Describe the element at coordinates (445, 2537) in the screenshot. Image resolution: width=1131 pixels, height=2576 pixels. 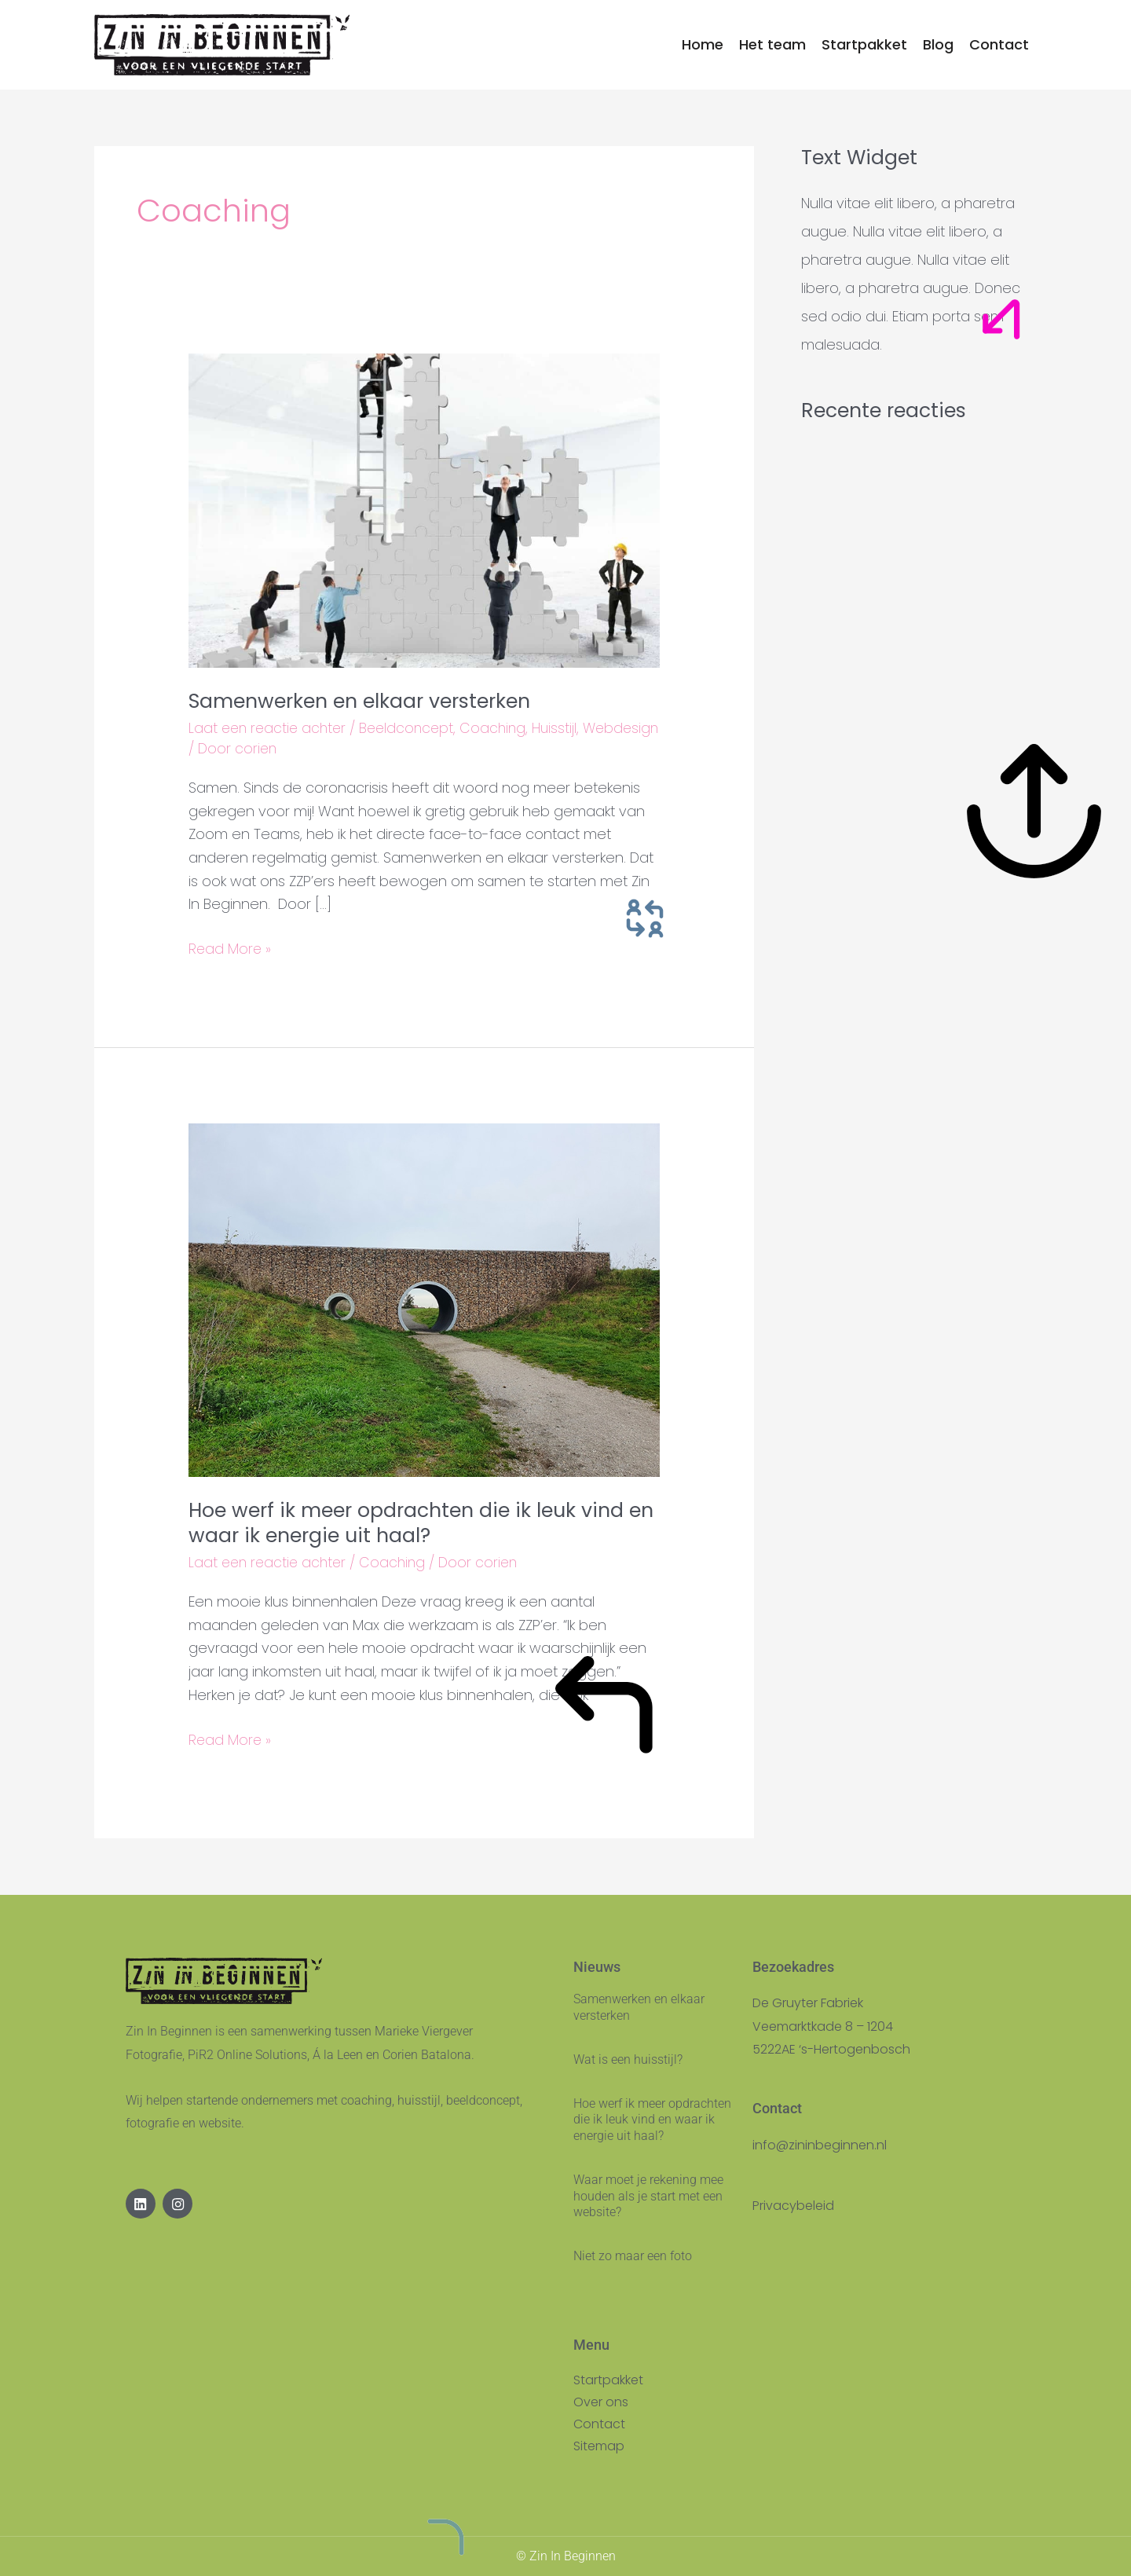
I see `set top-right corner radius` at that location.